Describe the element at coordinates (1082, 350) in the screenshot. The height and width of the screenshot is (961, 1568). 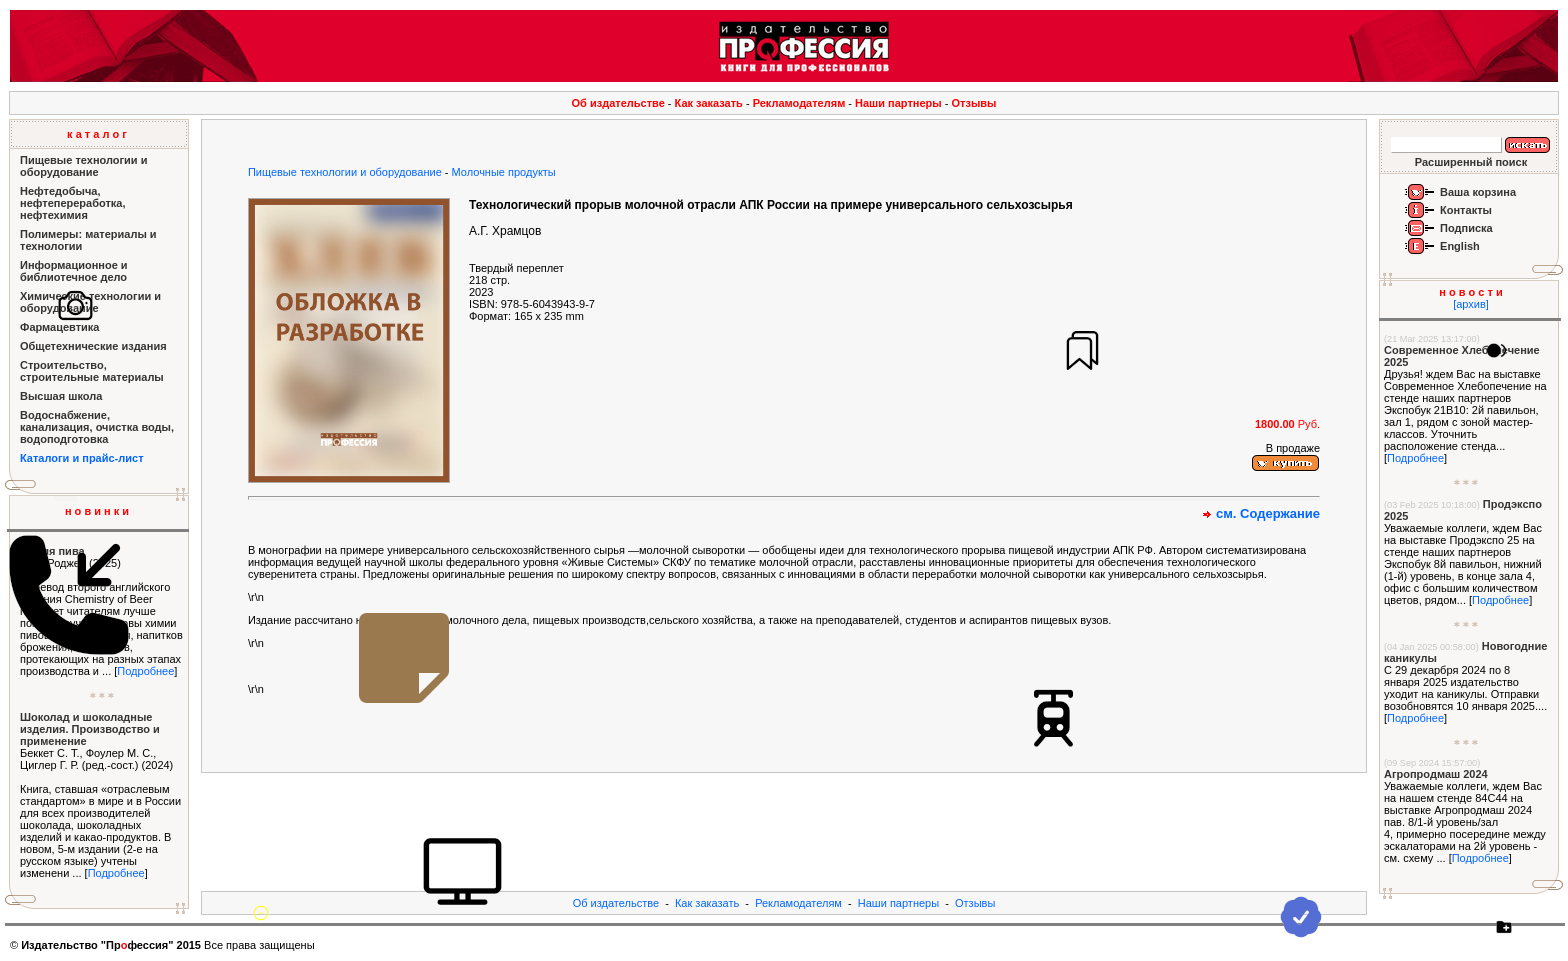
I see `view all saved bookmarks` at that location.